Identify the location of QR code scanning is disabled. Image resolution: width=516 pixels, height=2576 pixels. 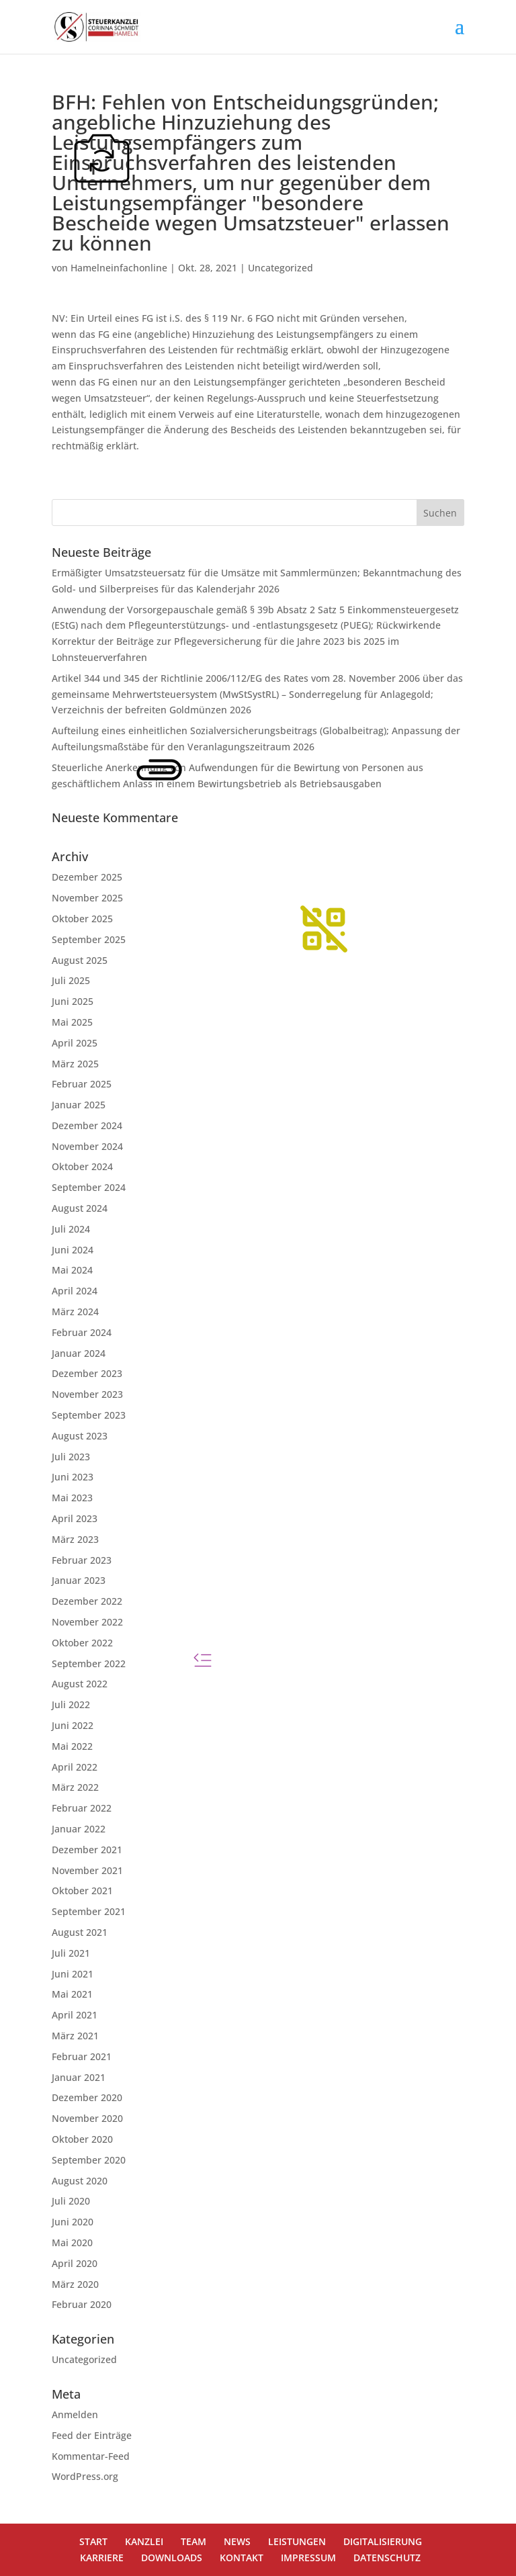
(324, 929).